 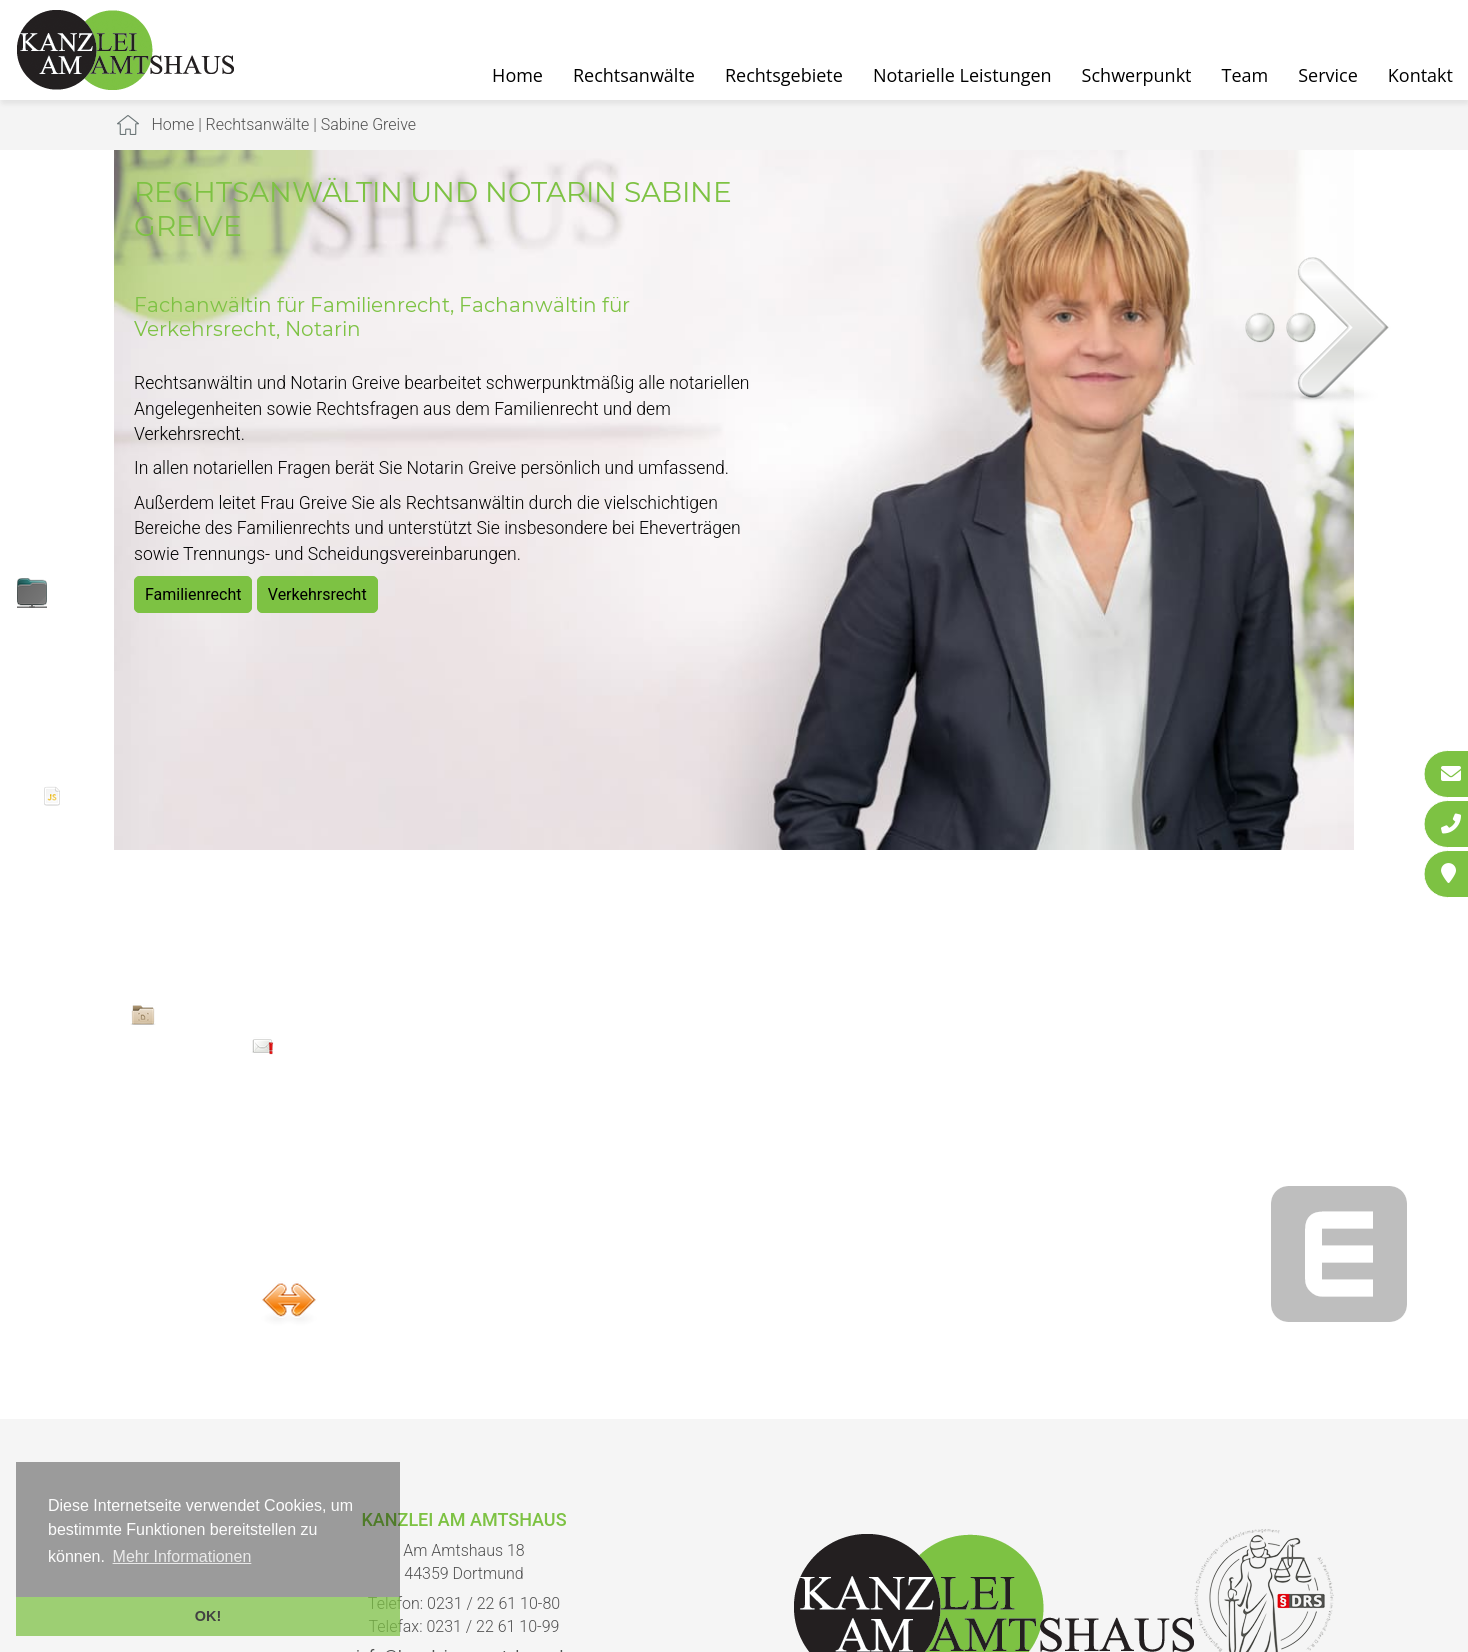 What do you see at coordinates (289, 1298) in the screenshot?
I see `flip the selected object horizontally` at bounding box center [289, 1298].